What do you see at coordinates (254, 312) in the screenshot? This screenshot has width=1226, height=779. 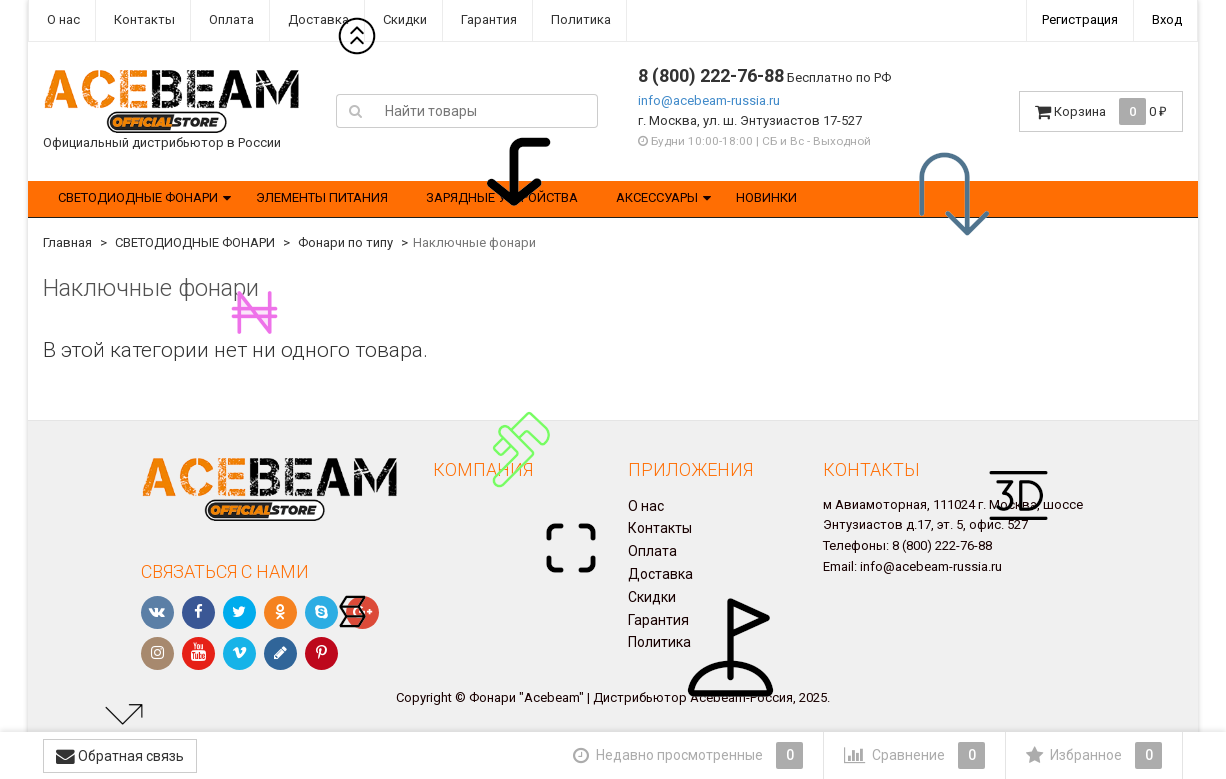 I see `view or select Nigerian naira currency` at bounding box center [254, 312].